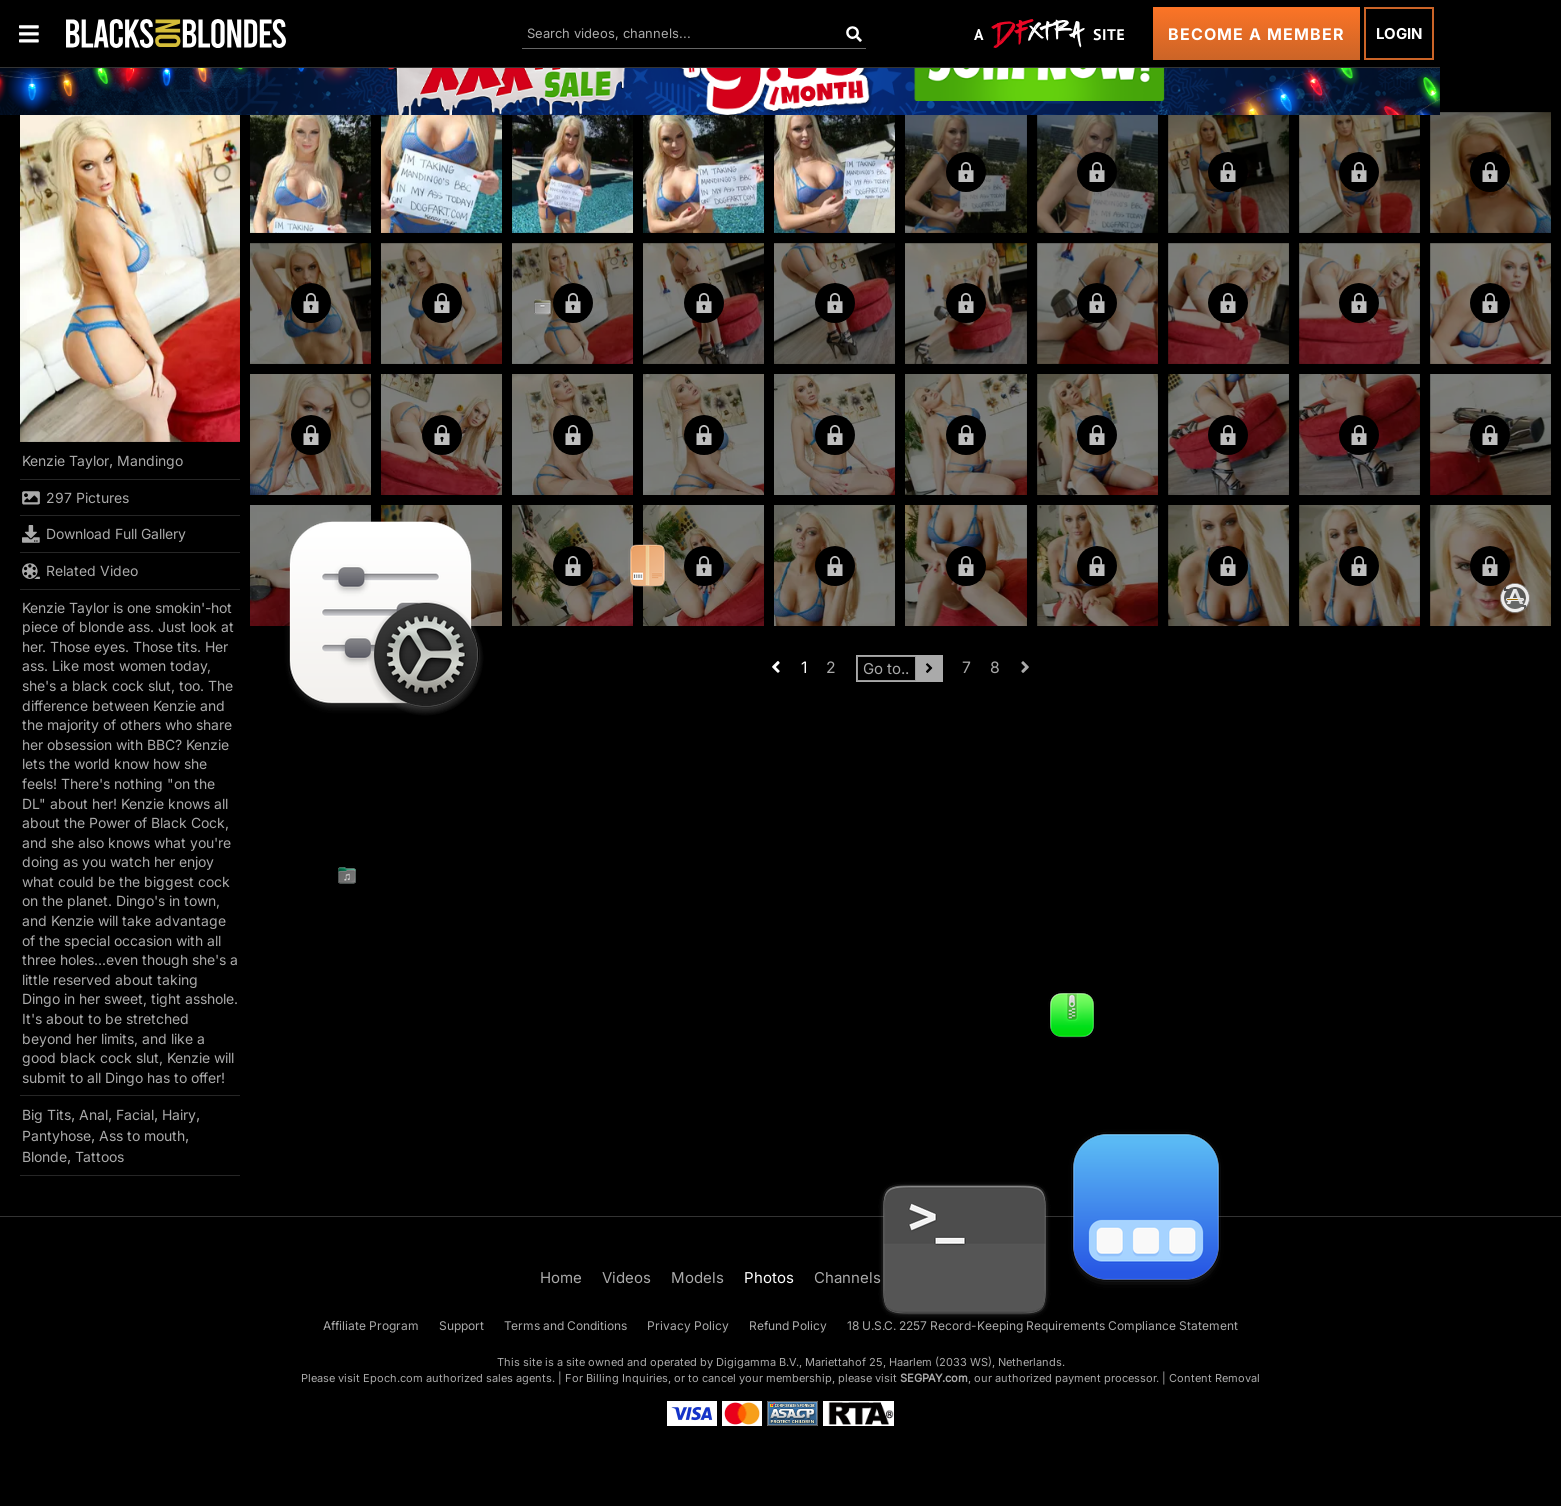 The image size is (1561, 1506). I want to click on open file manager application, so click(542, 306).